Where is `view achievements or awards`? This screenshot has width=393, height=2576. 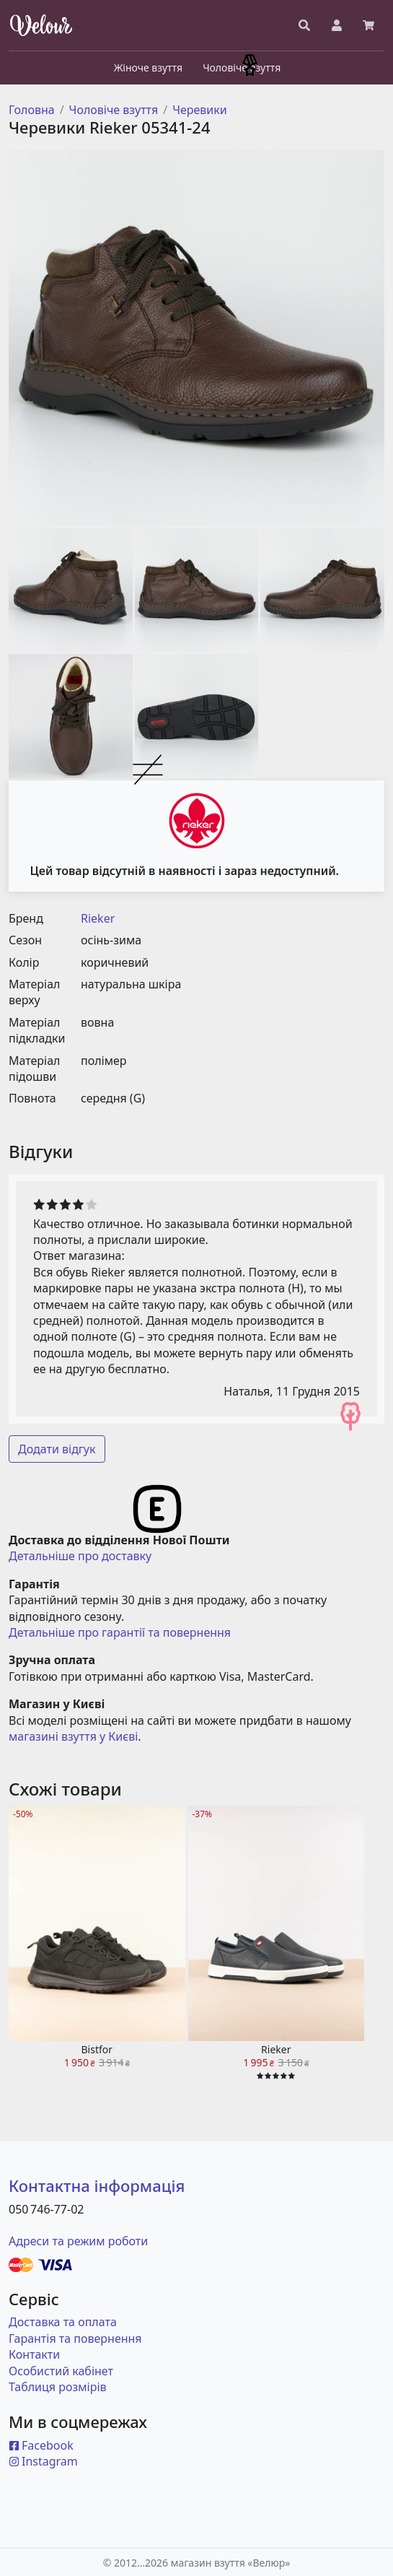 view achievements or awards is located at coordinates (250, 65).